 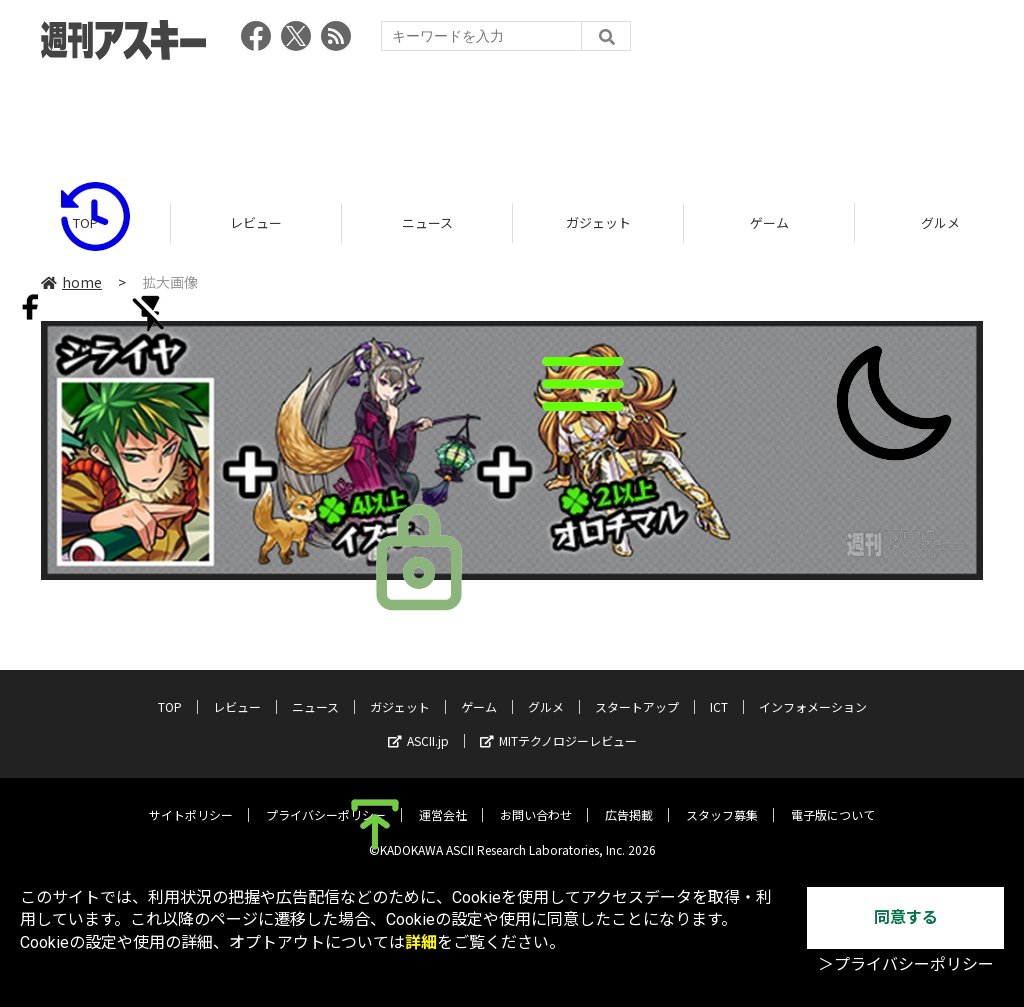 What do you see at coordinates (95, 216) in the screenshot?
I see `view history or recent activity` at bounding box center [95, 216].